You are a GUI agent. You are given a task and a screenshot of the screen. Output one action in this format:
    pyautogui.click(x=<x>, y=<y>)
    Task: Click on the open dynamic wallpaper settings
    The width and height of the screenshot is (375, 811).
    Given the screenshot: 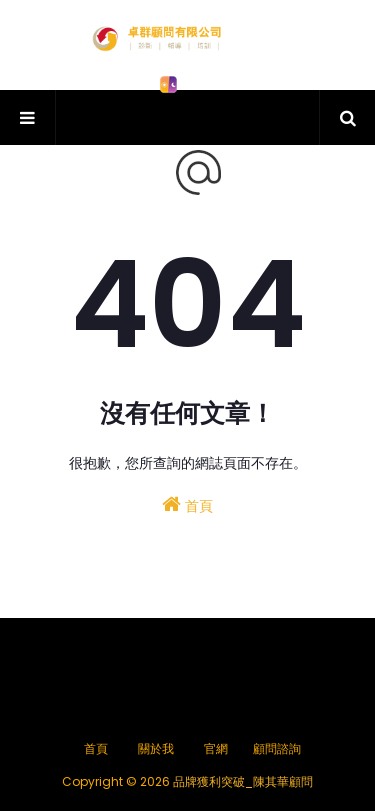 What is the action you would take?
    pyautogui.click(x=168, y=84)
    